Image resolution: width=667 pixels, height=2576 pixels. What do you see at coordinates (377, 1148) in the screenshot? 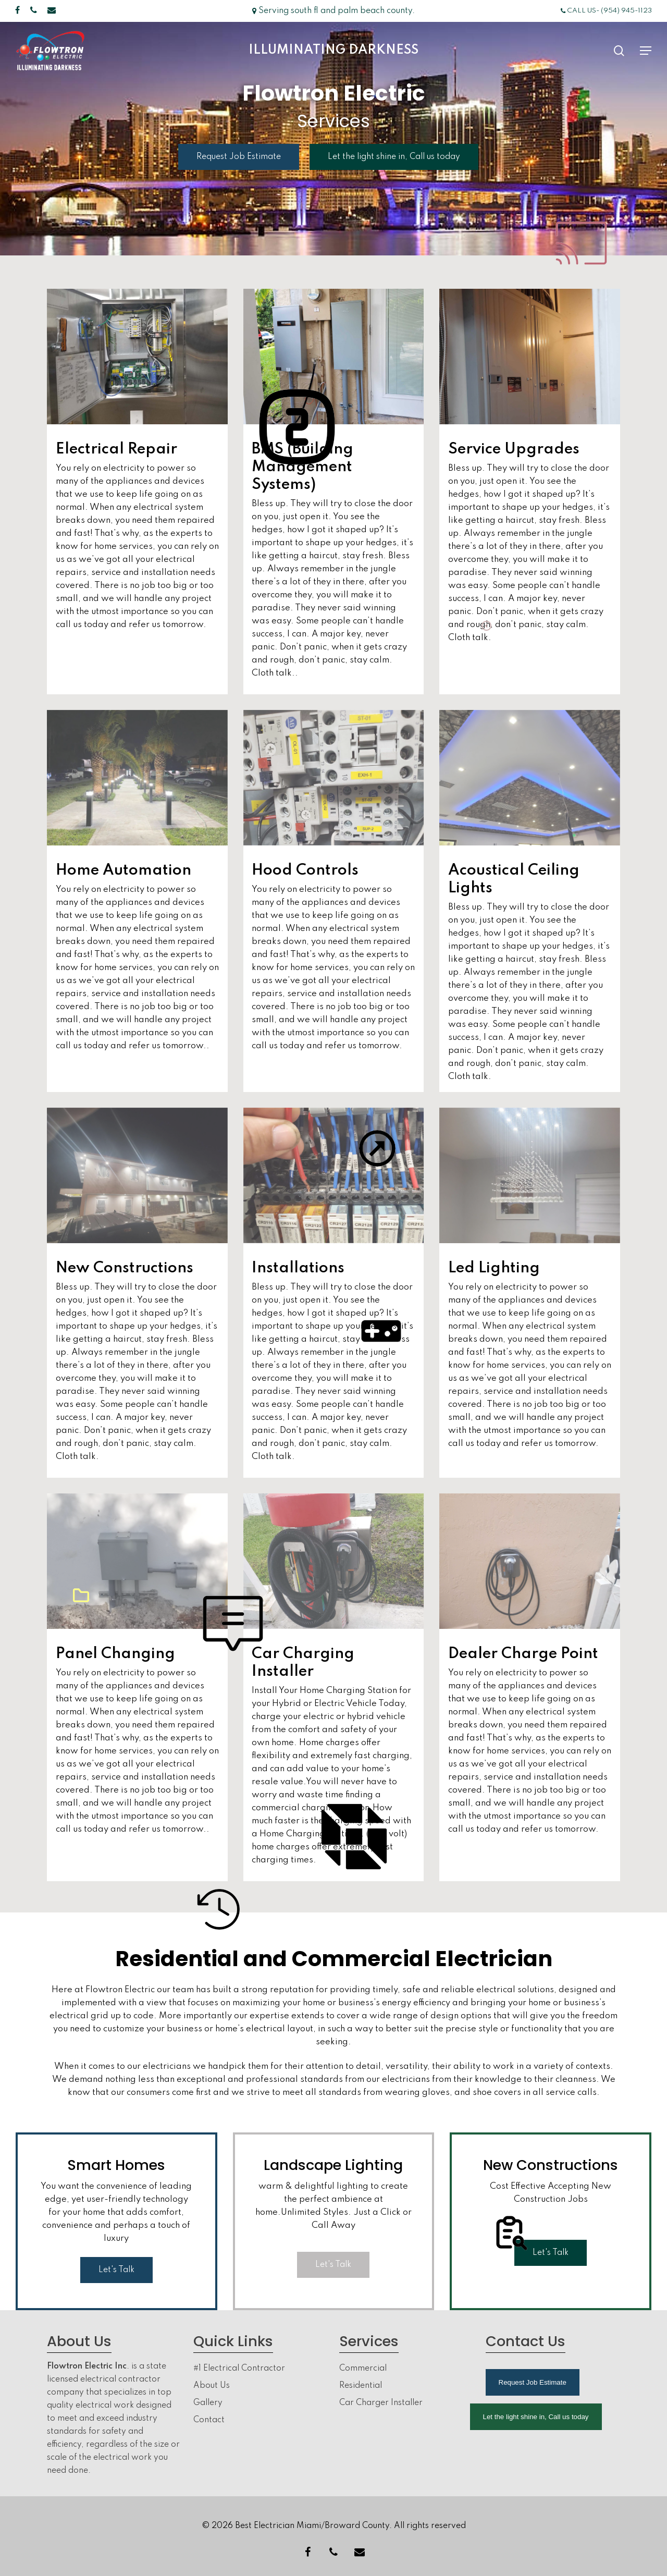
I see `open link in new tab or window` at bounding box center [377, 1148].